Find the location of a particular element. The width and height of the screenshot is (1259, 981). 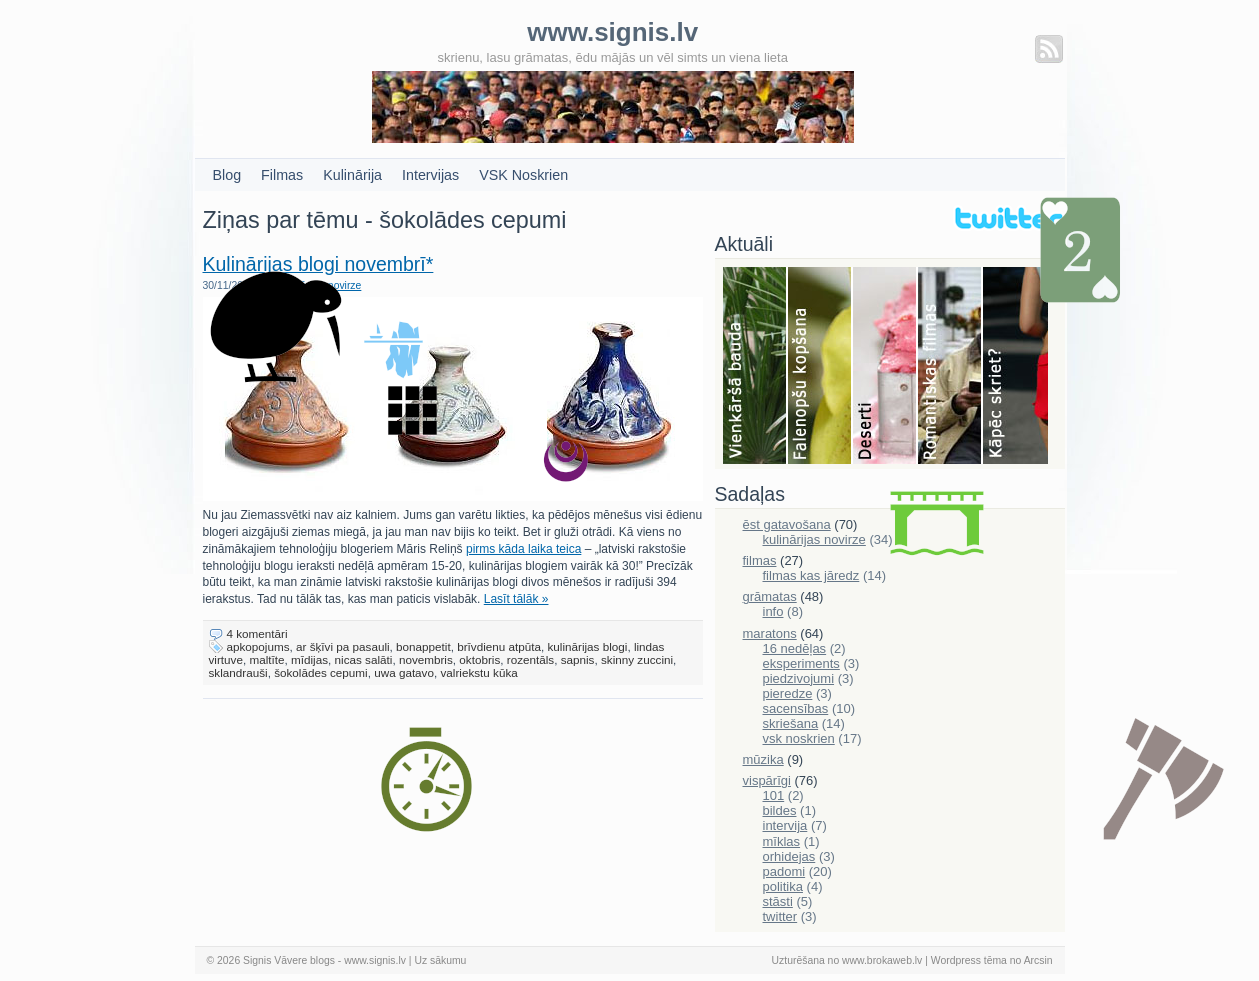

view grid layout is located at coordinates (412, 410).